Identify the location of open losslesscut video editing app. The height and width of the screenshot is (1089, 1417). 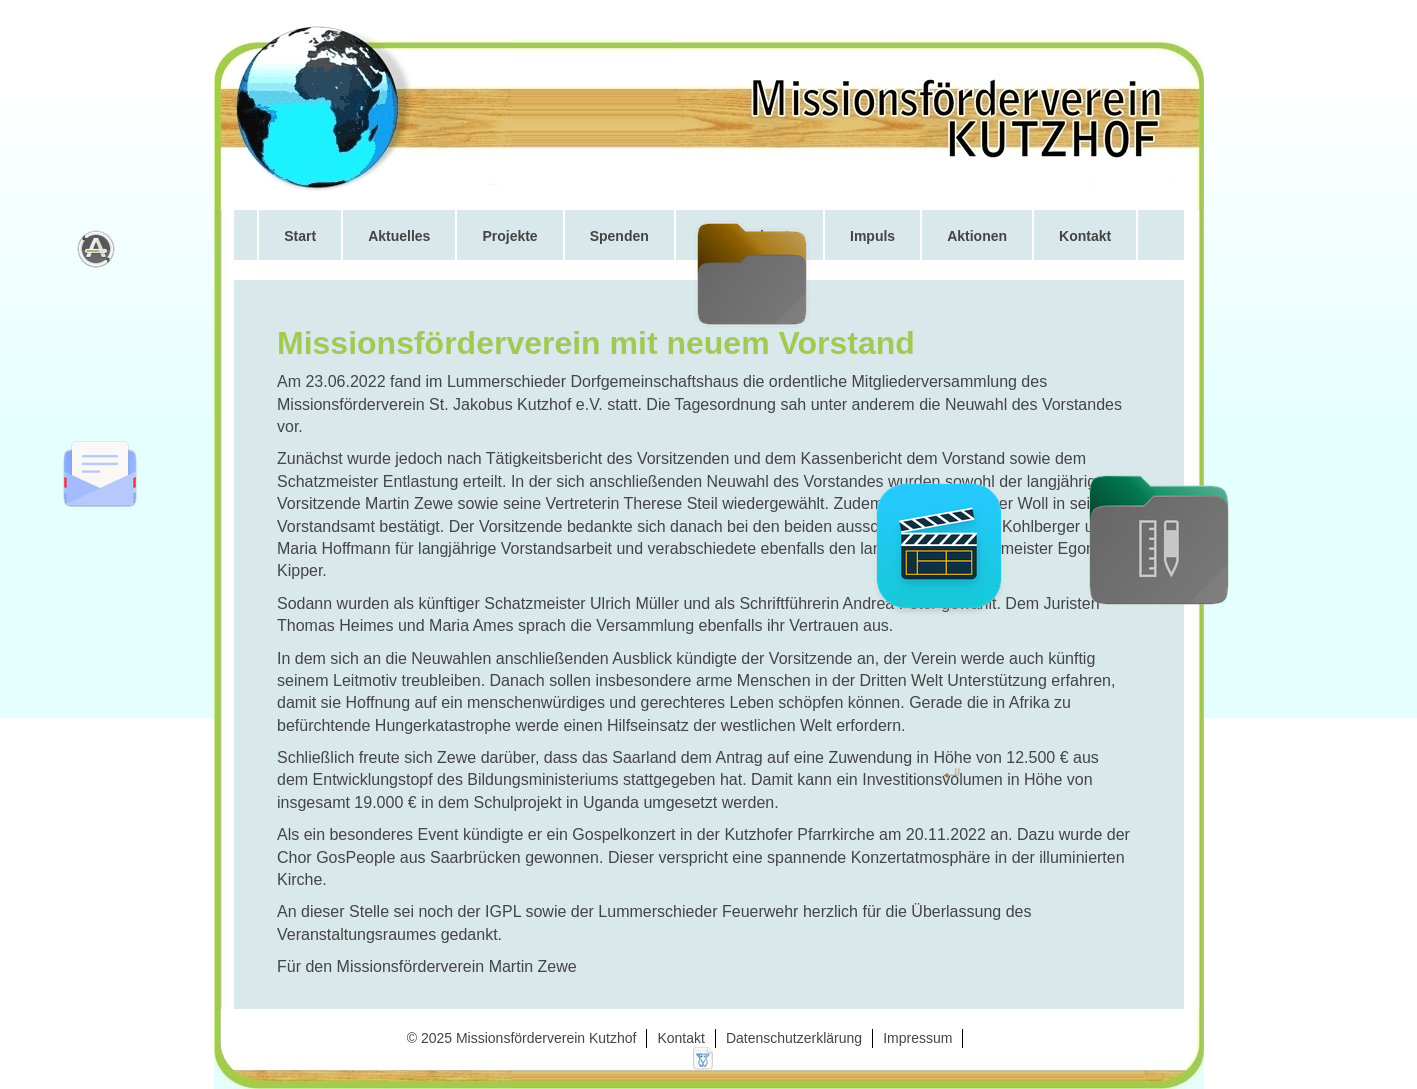
(939, 546).